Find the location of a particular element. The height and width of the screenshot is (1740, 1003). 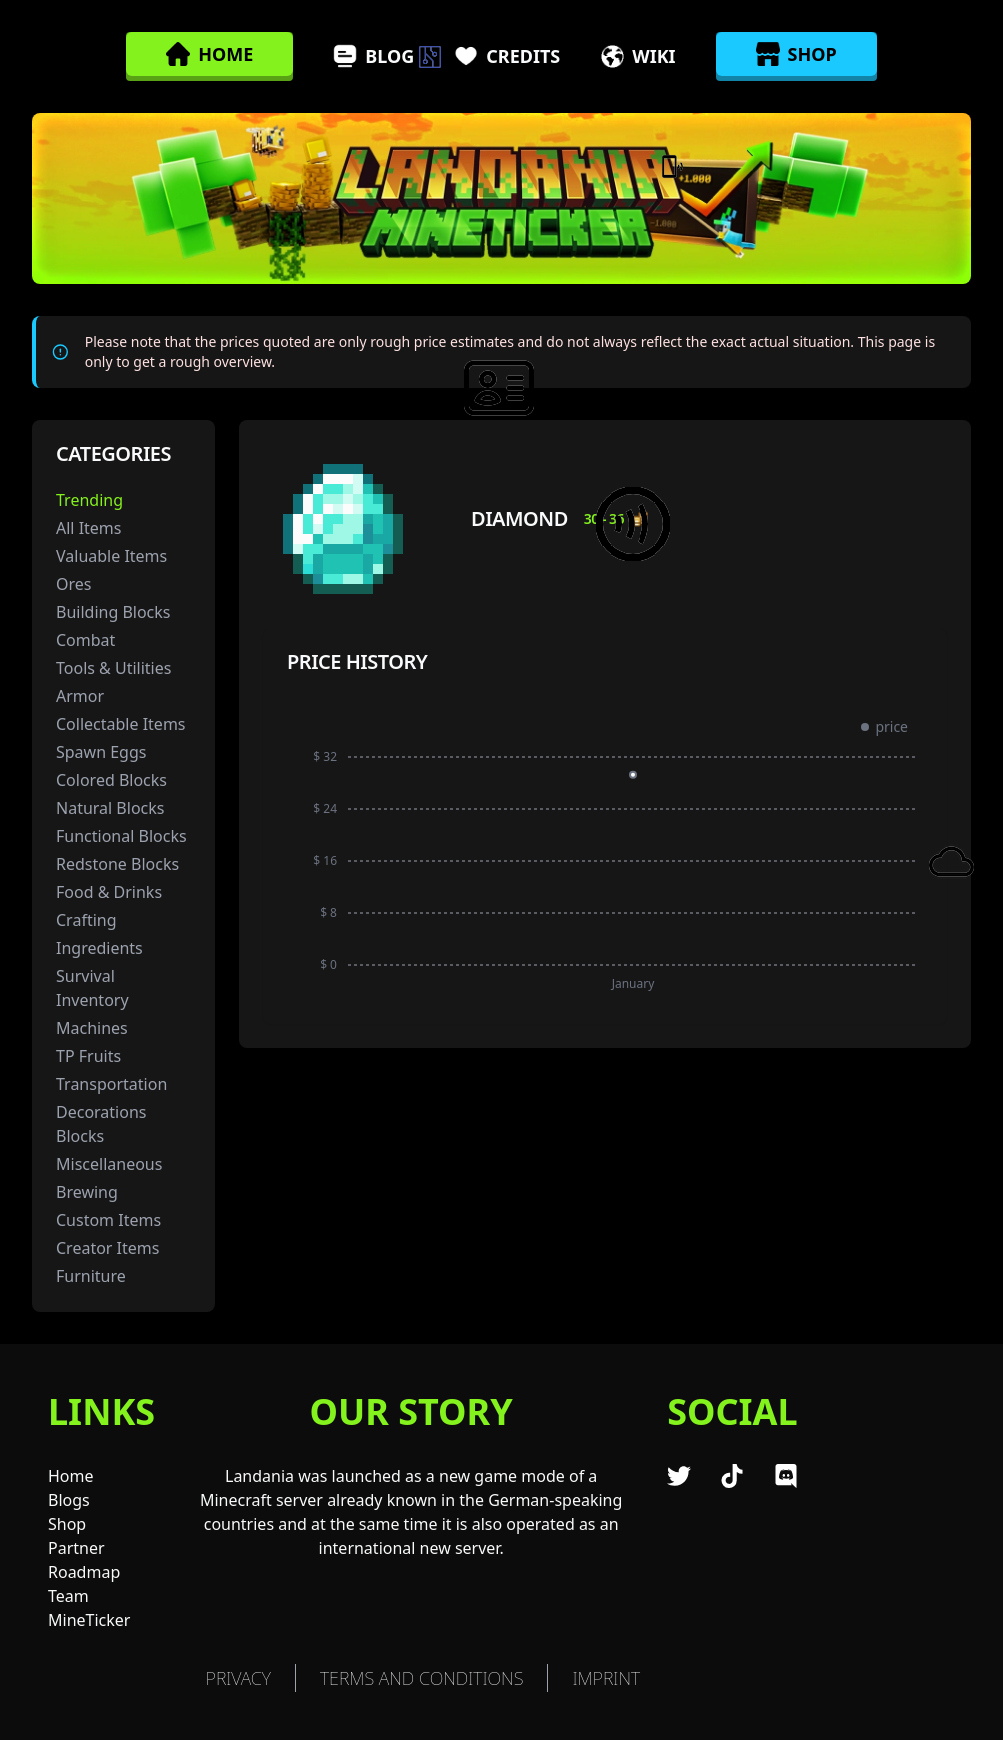

access hardware or circuit settings is located at coordinates (430, 57).